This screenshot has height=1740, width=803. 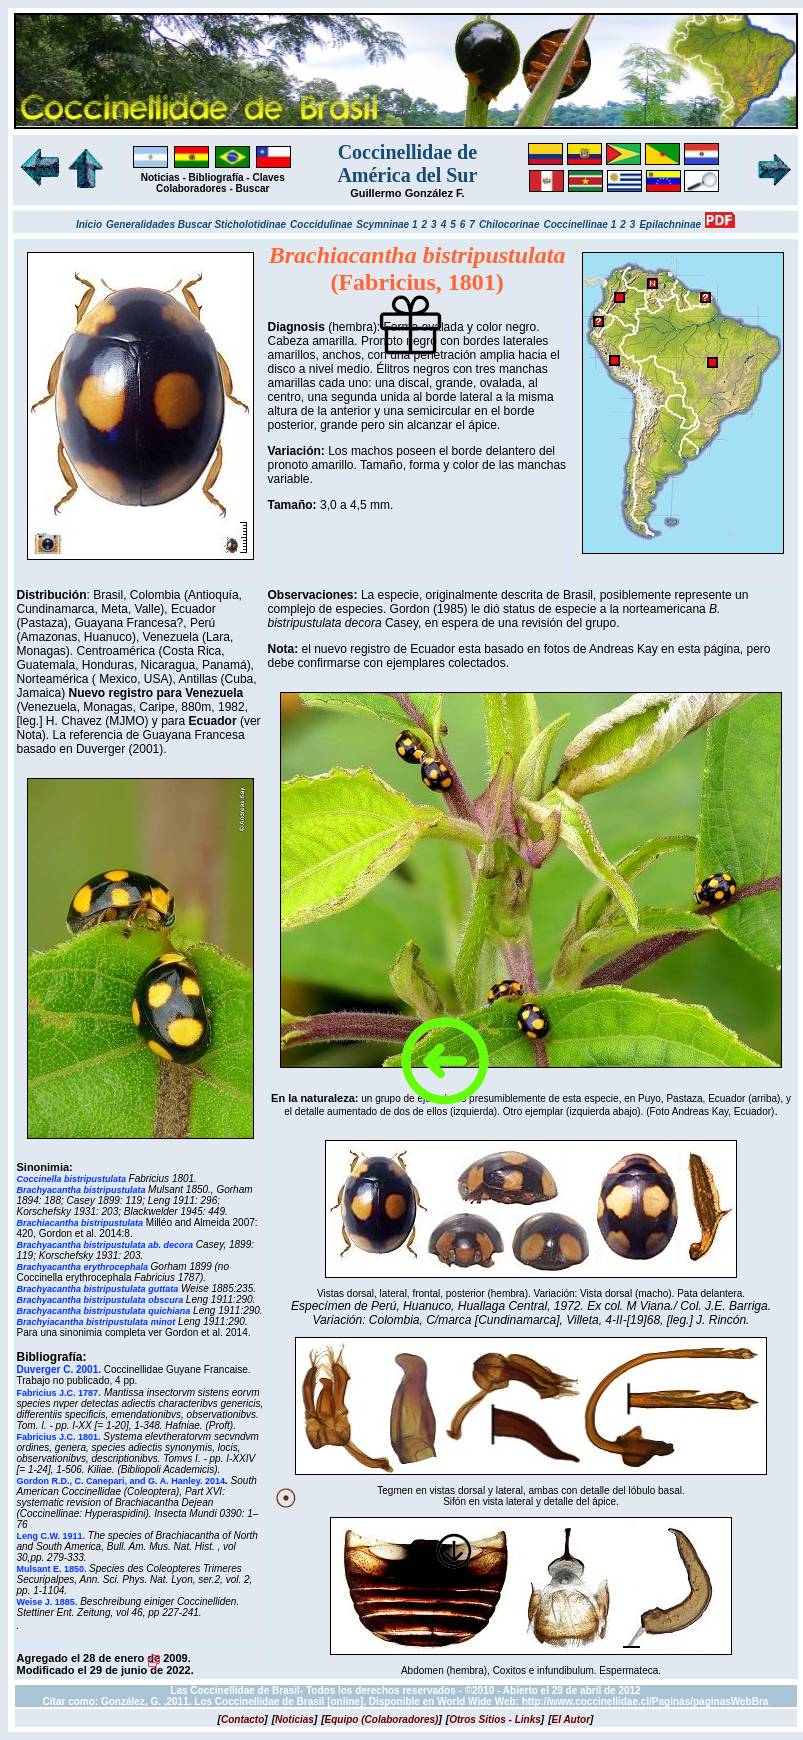 I want to click on download a file or resource, so click(x=454, y=1551).